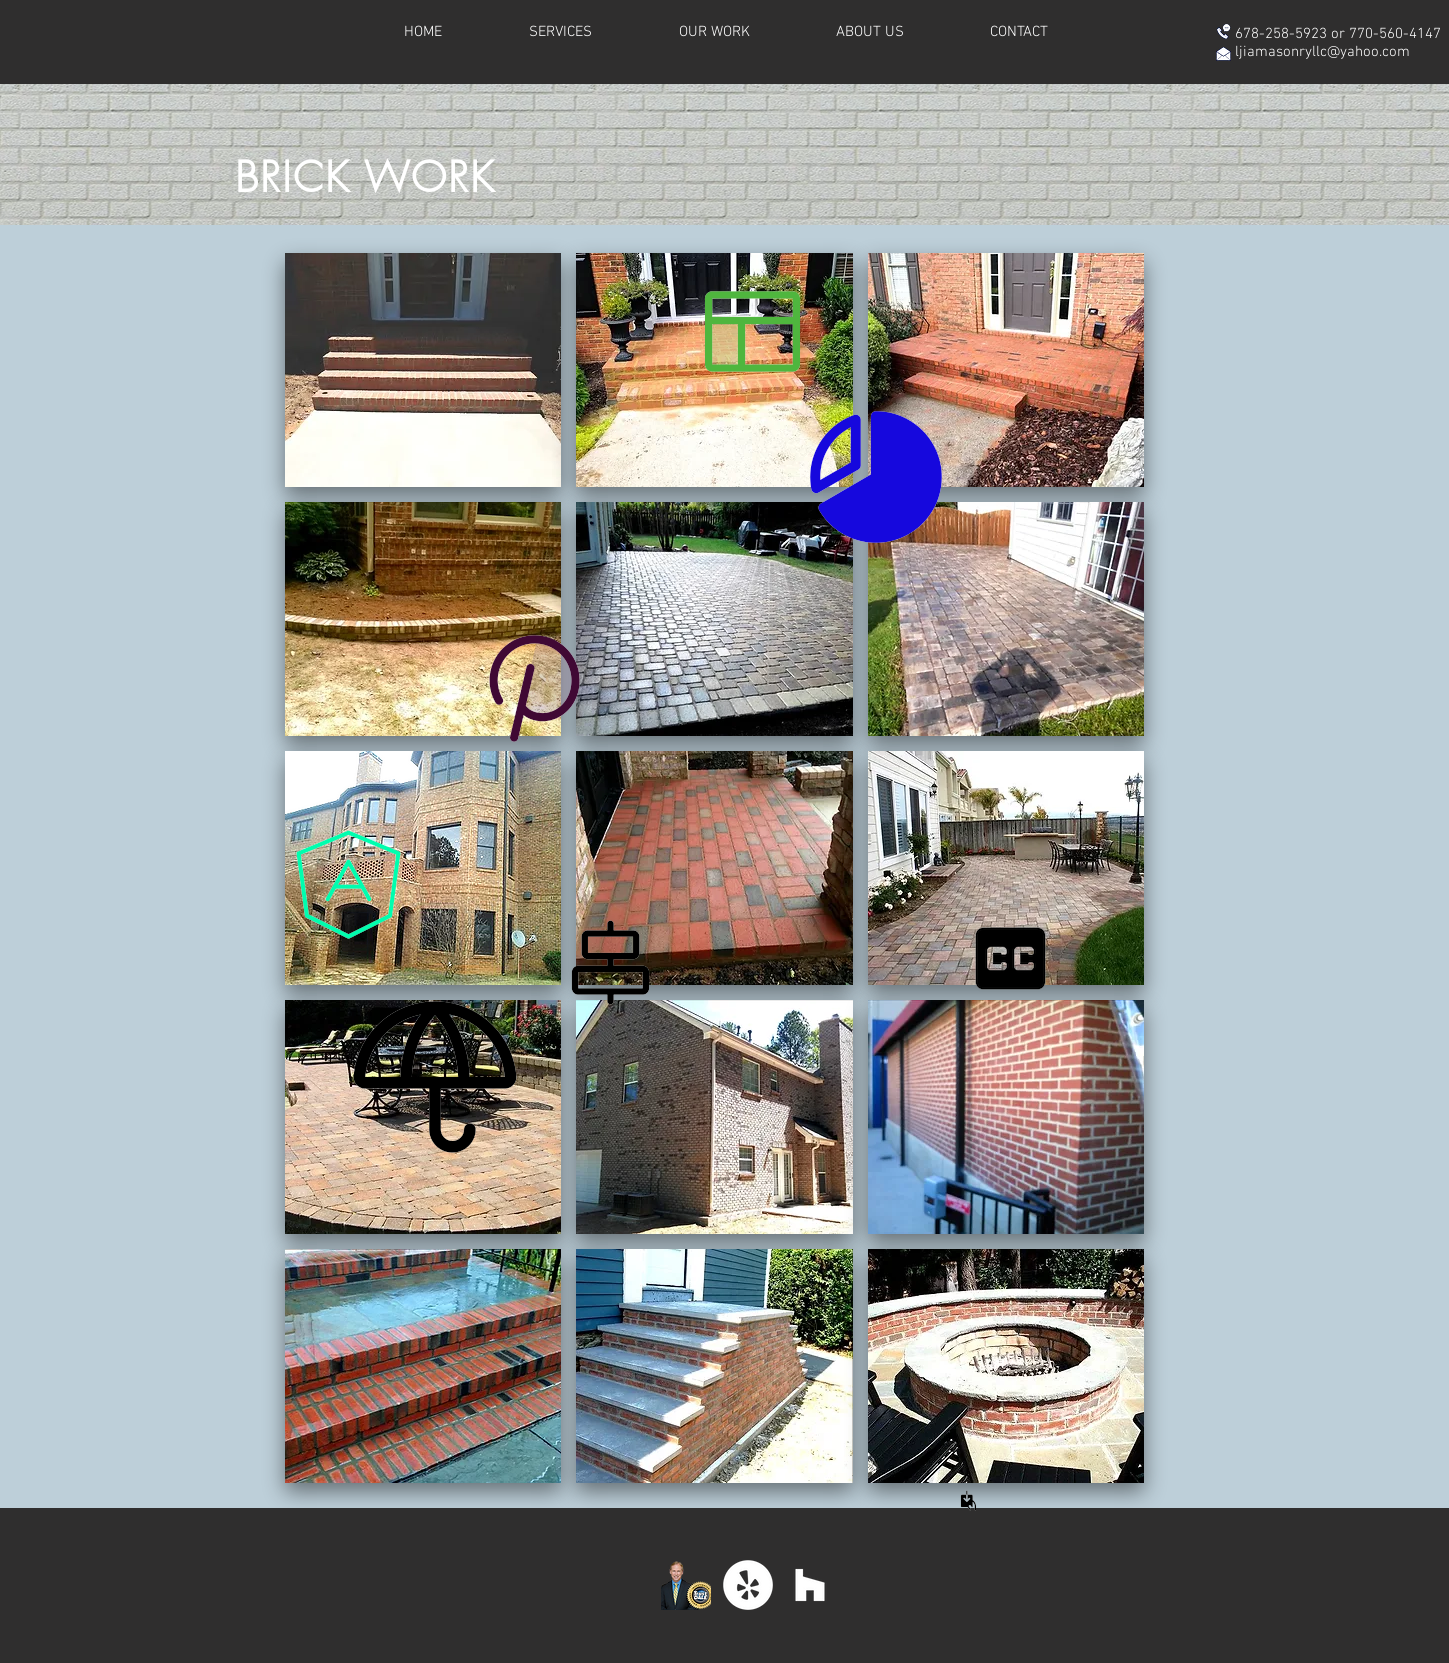  I want to click on withdraw or receive funds, so click(967, 1500).